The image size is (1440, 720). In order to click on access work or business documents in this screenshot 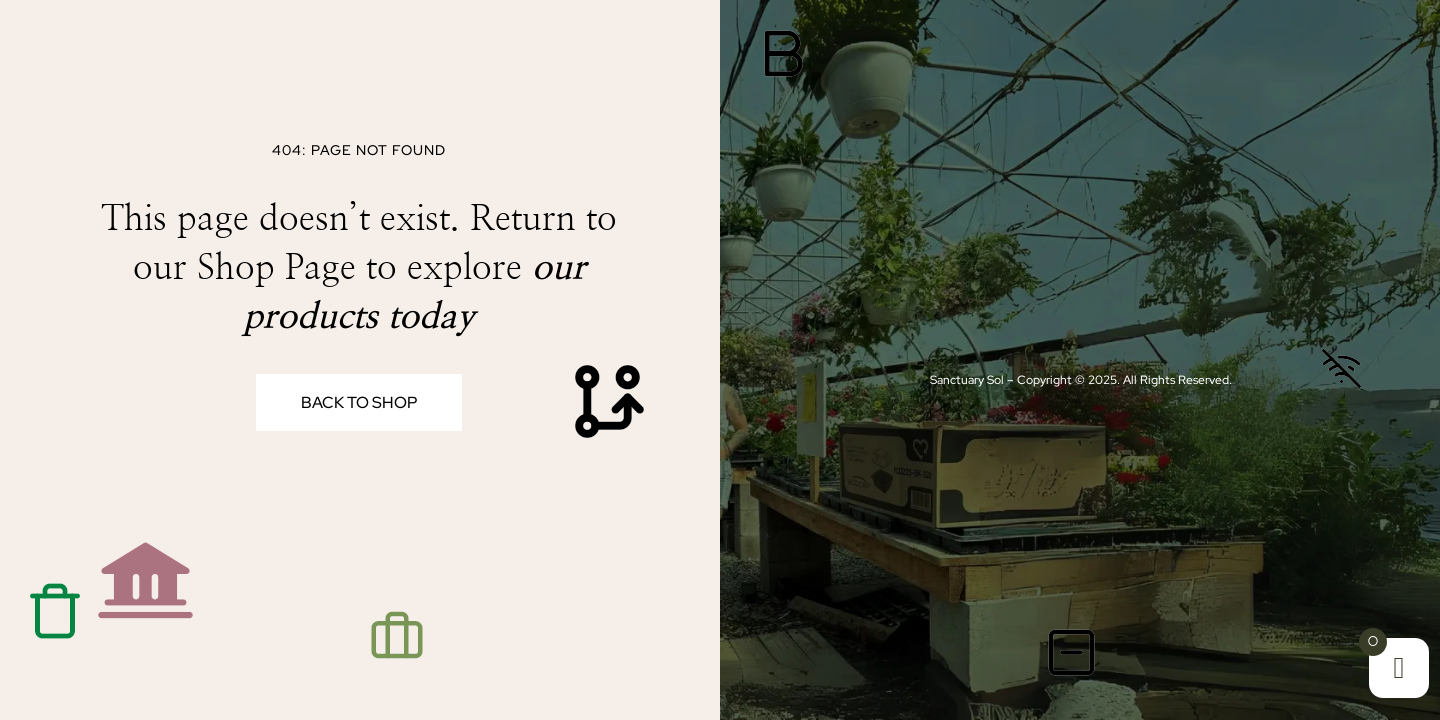, I will do `click(397, 635)`.